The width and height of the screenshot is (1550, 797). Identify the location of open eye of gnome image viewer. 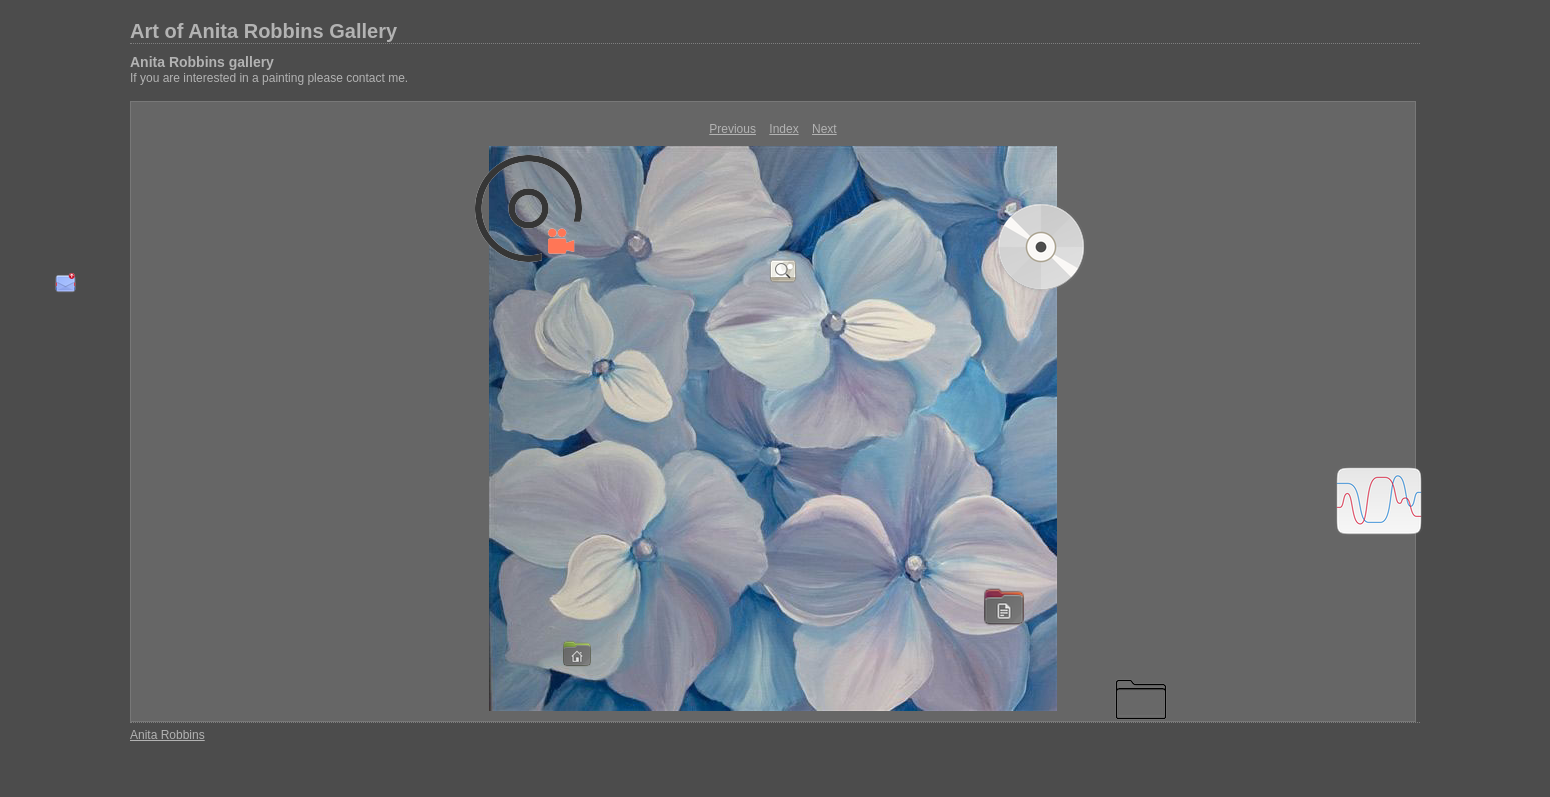
(783, 271).